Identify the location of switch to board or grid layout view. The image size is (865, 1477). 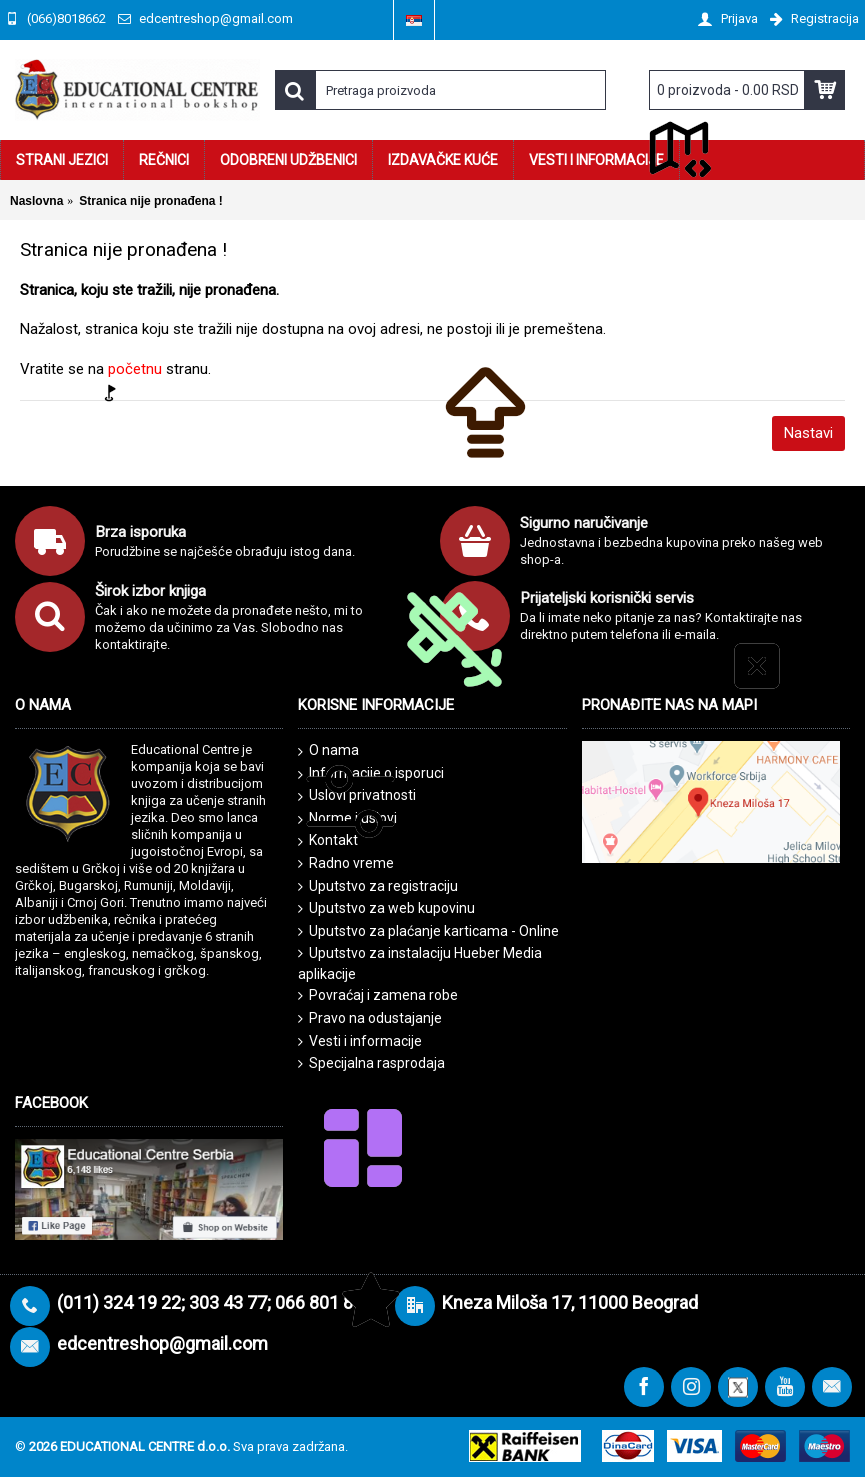
(363, 1148).